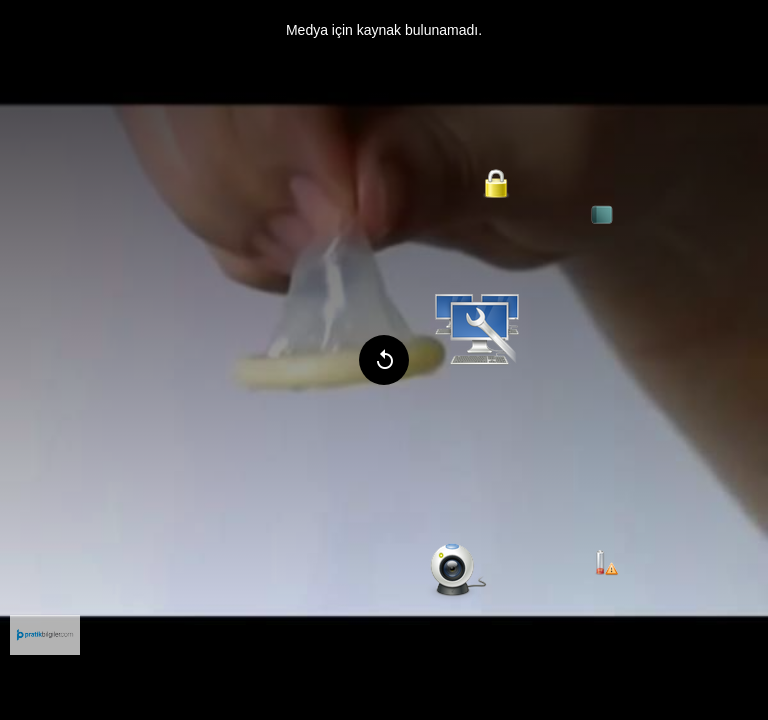  Describe the element at coordinates (453, 569) in the screenshot. I see `access webcam settings` at that location.